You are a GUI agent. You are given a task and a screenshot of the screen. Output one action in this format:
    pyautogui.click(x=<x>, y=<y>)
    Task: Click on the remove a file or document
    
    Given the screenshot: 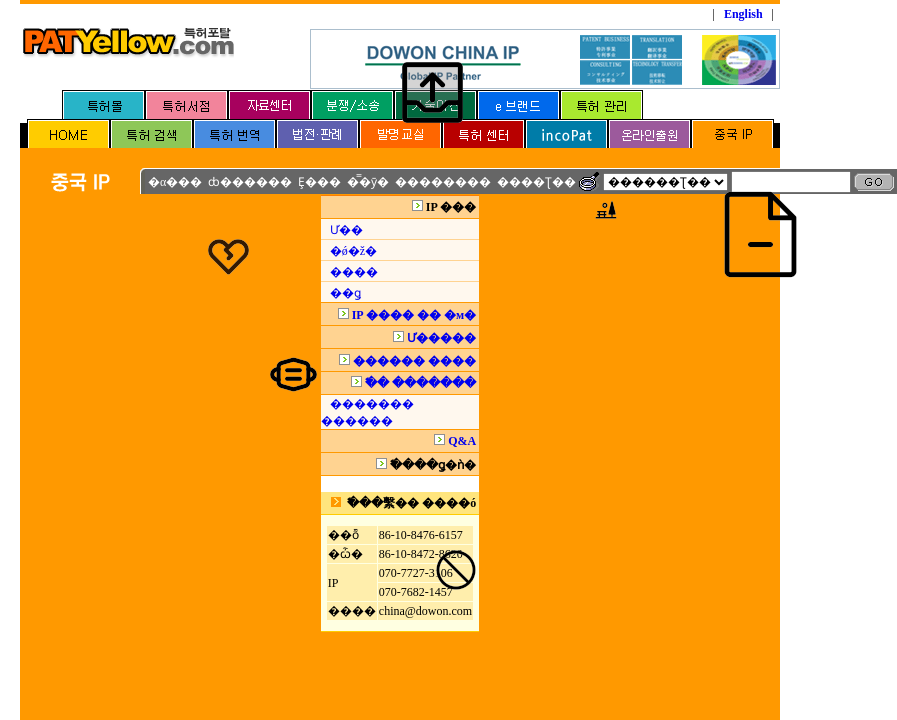 What is the action you would take?
    pyautogui.click(x=760, y=234)
    